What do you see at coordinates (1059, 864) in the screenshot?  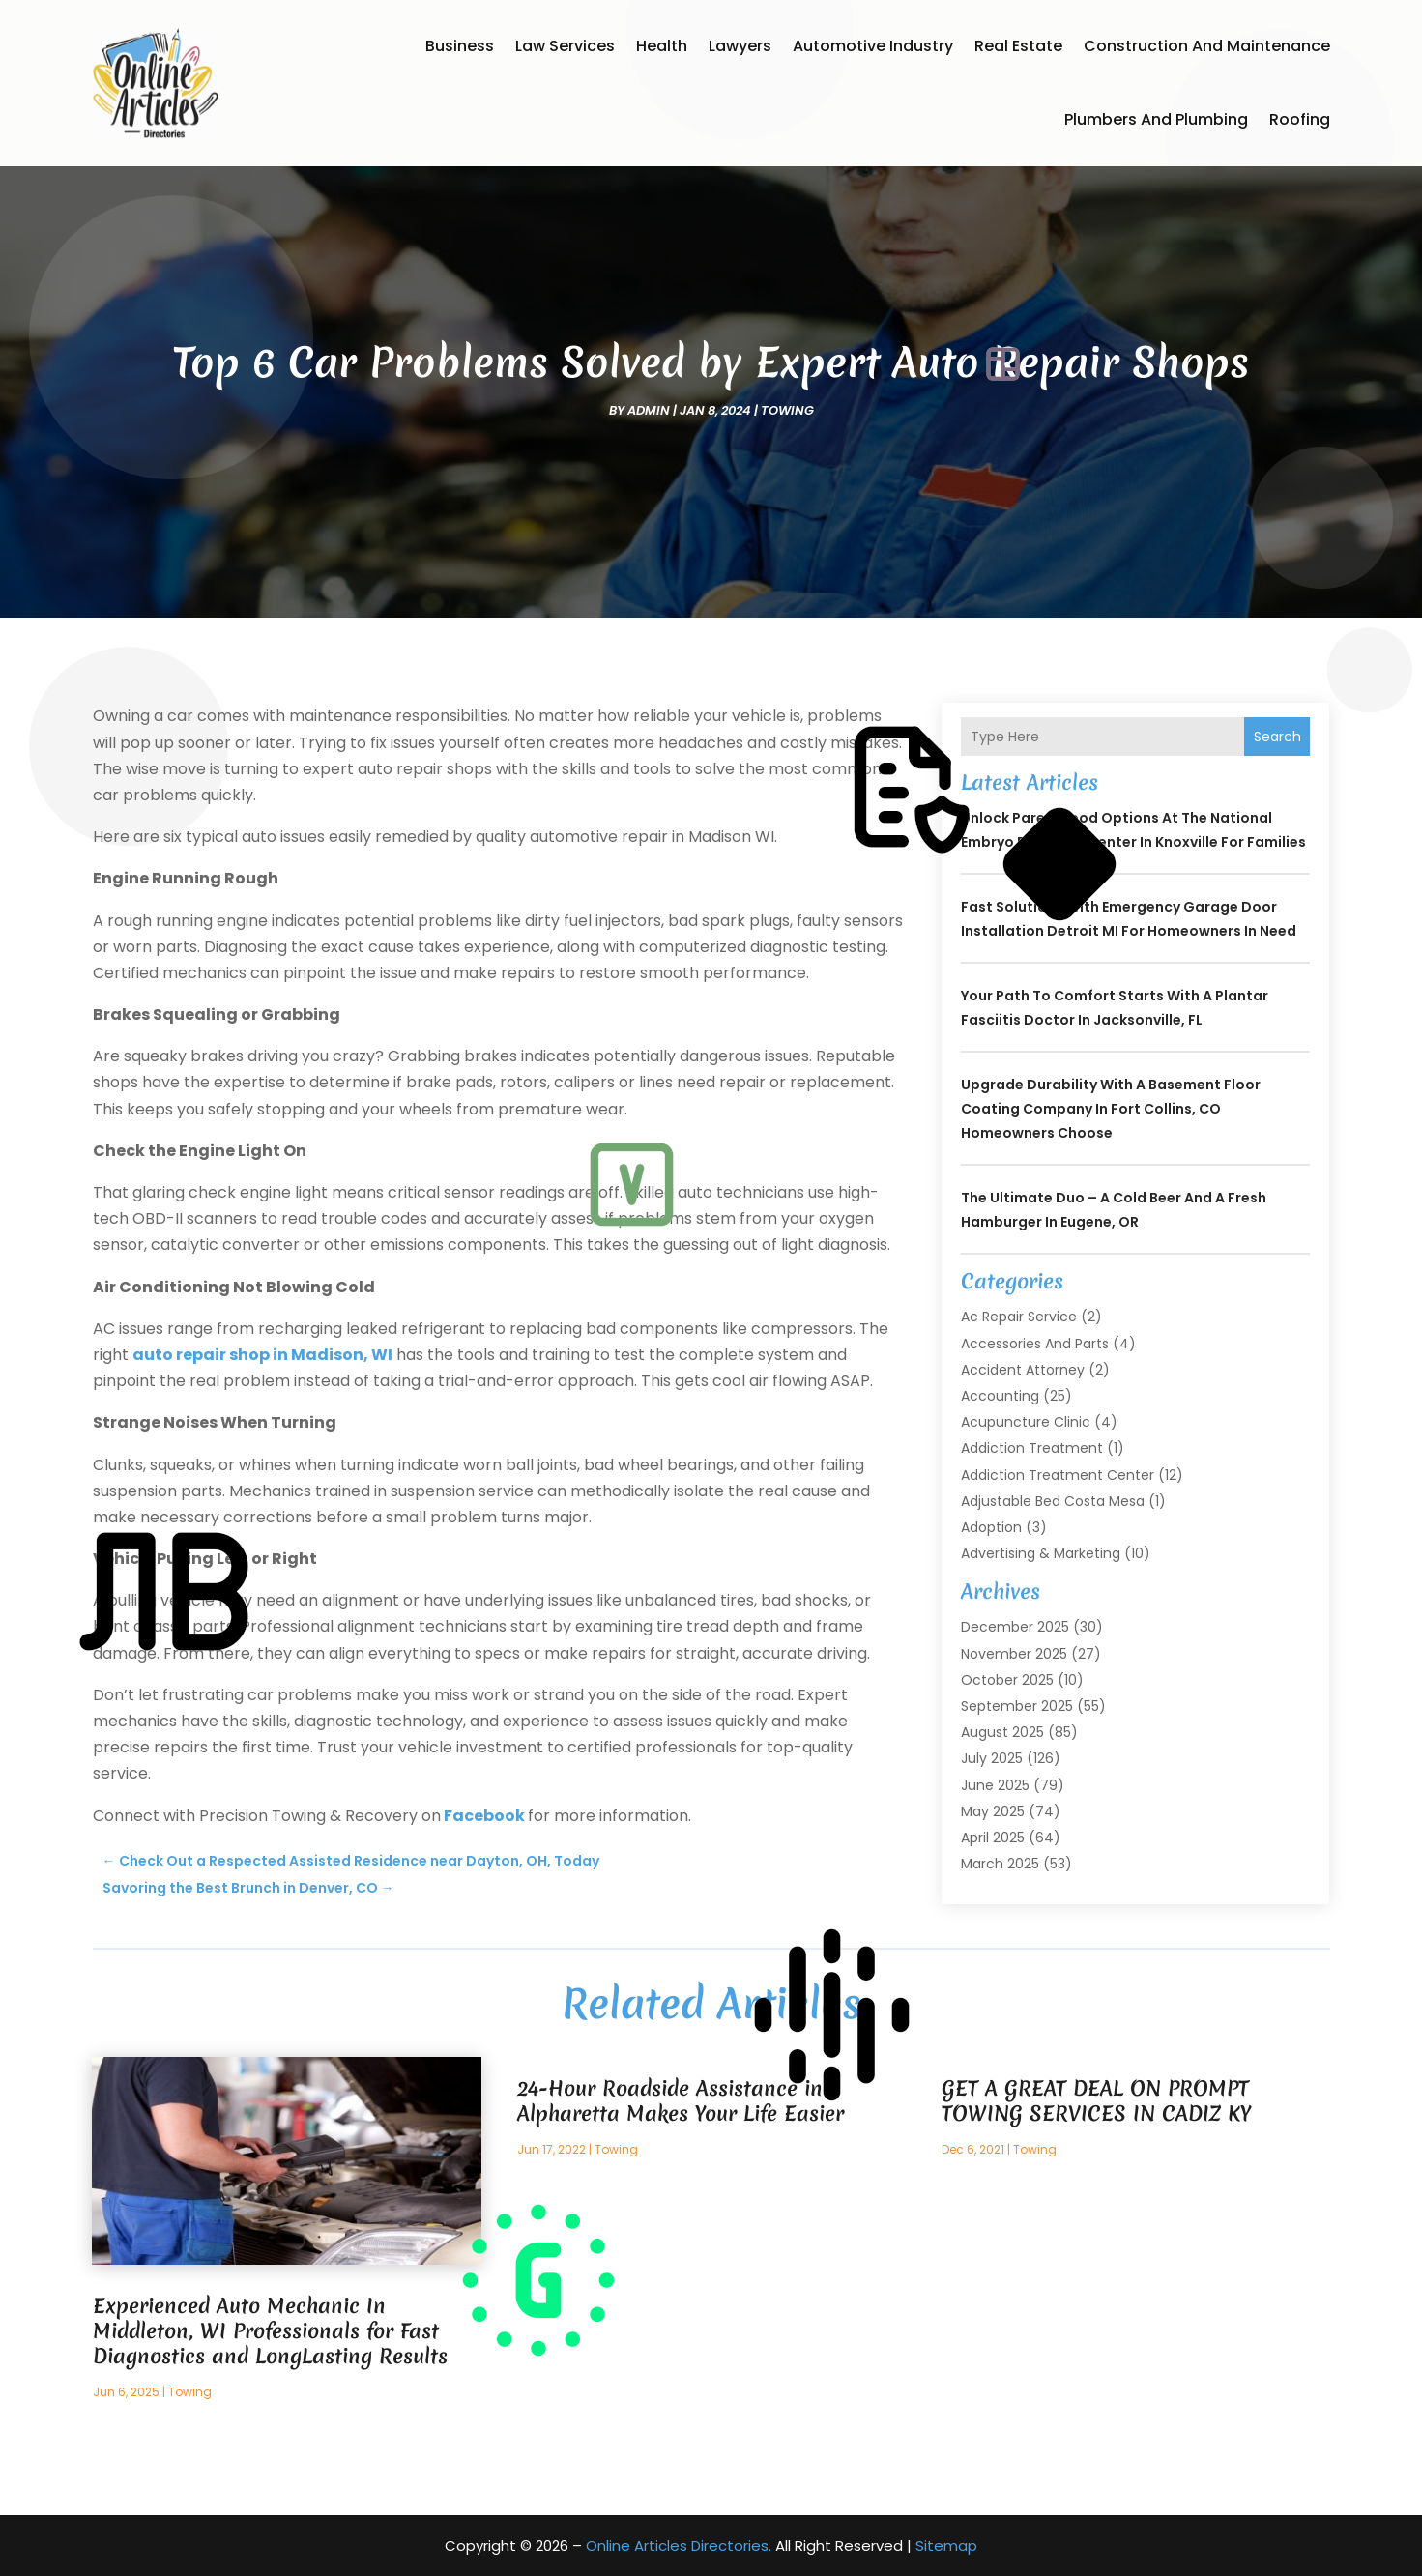 I see `indicates a diamond or rotated square marker` at bounding box center [1059, 864].